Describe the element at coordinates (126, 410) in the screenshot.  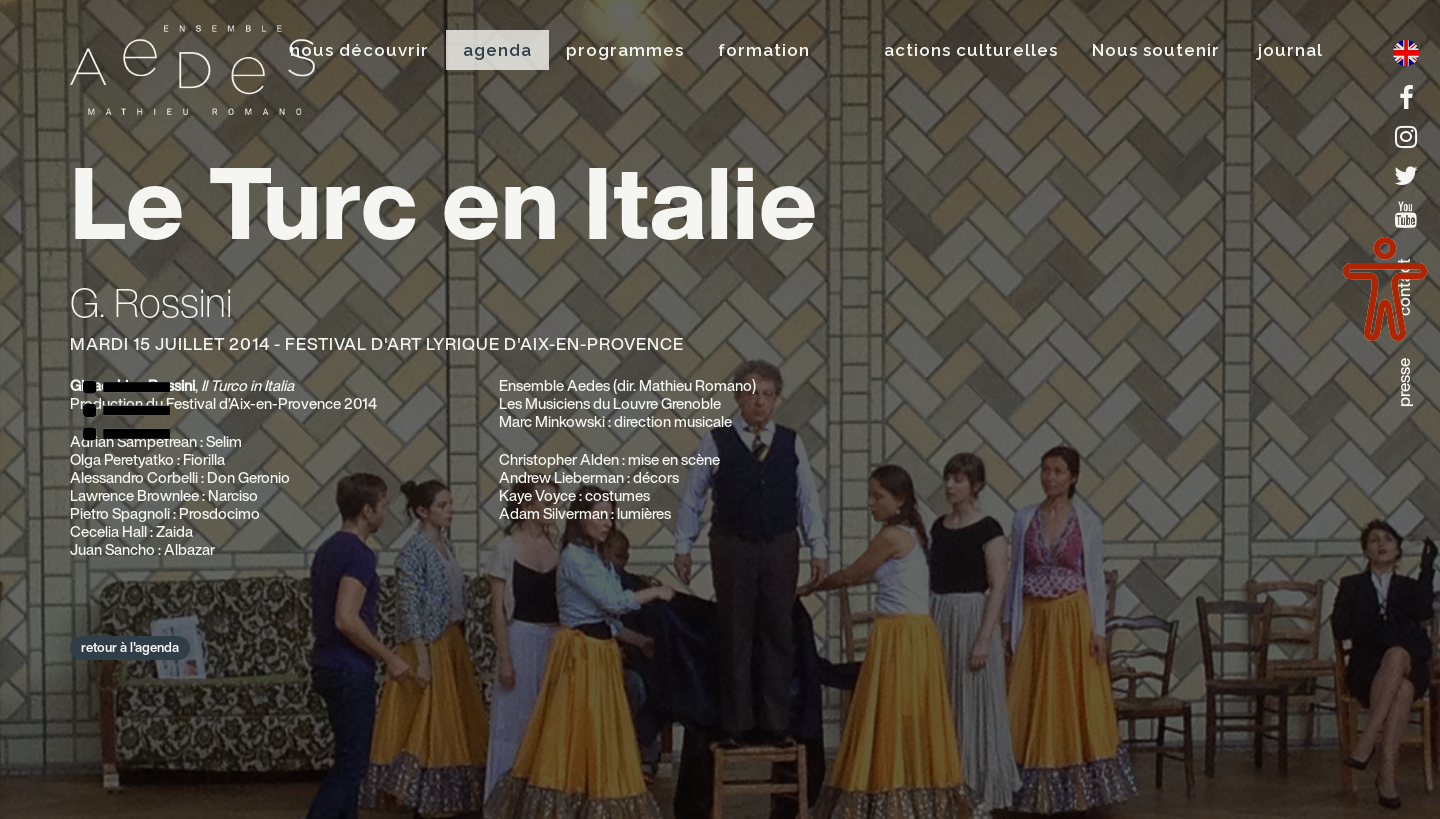
I see `view items in a list format` at that location.